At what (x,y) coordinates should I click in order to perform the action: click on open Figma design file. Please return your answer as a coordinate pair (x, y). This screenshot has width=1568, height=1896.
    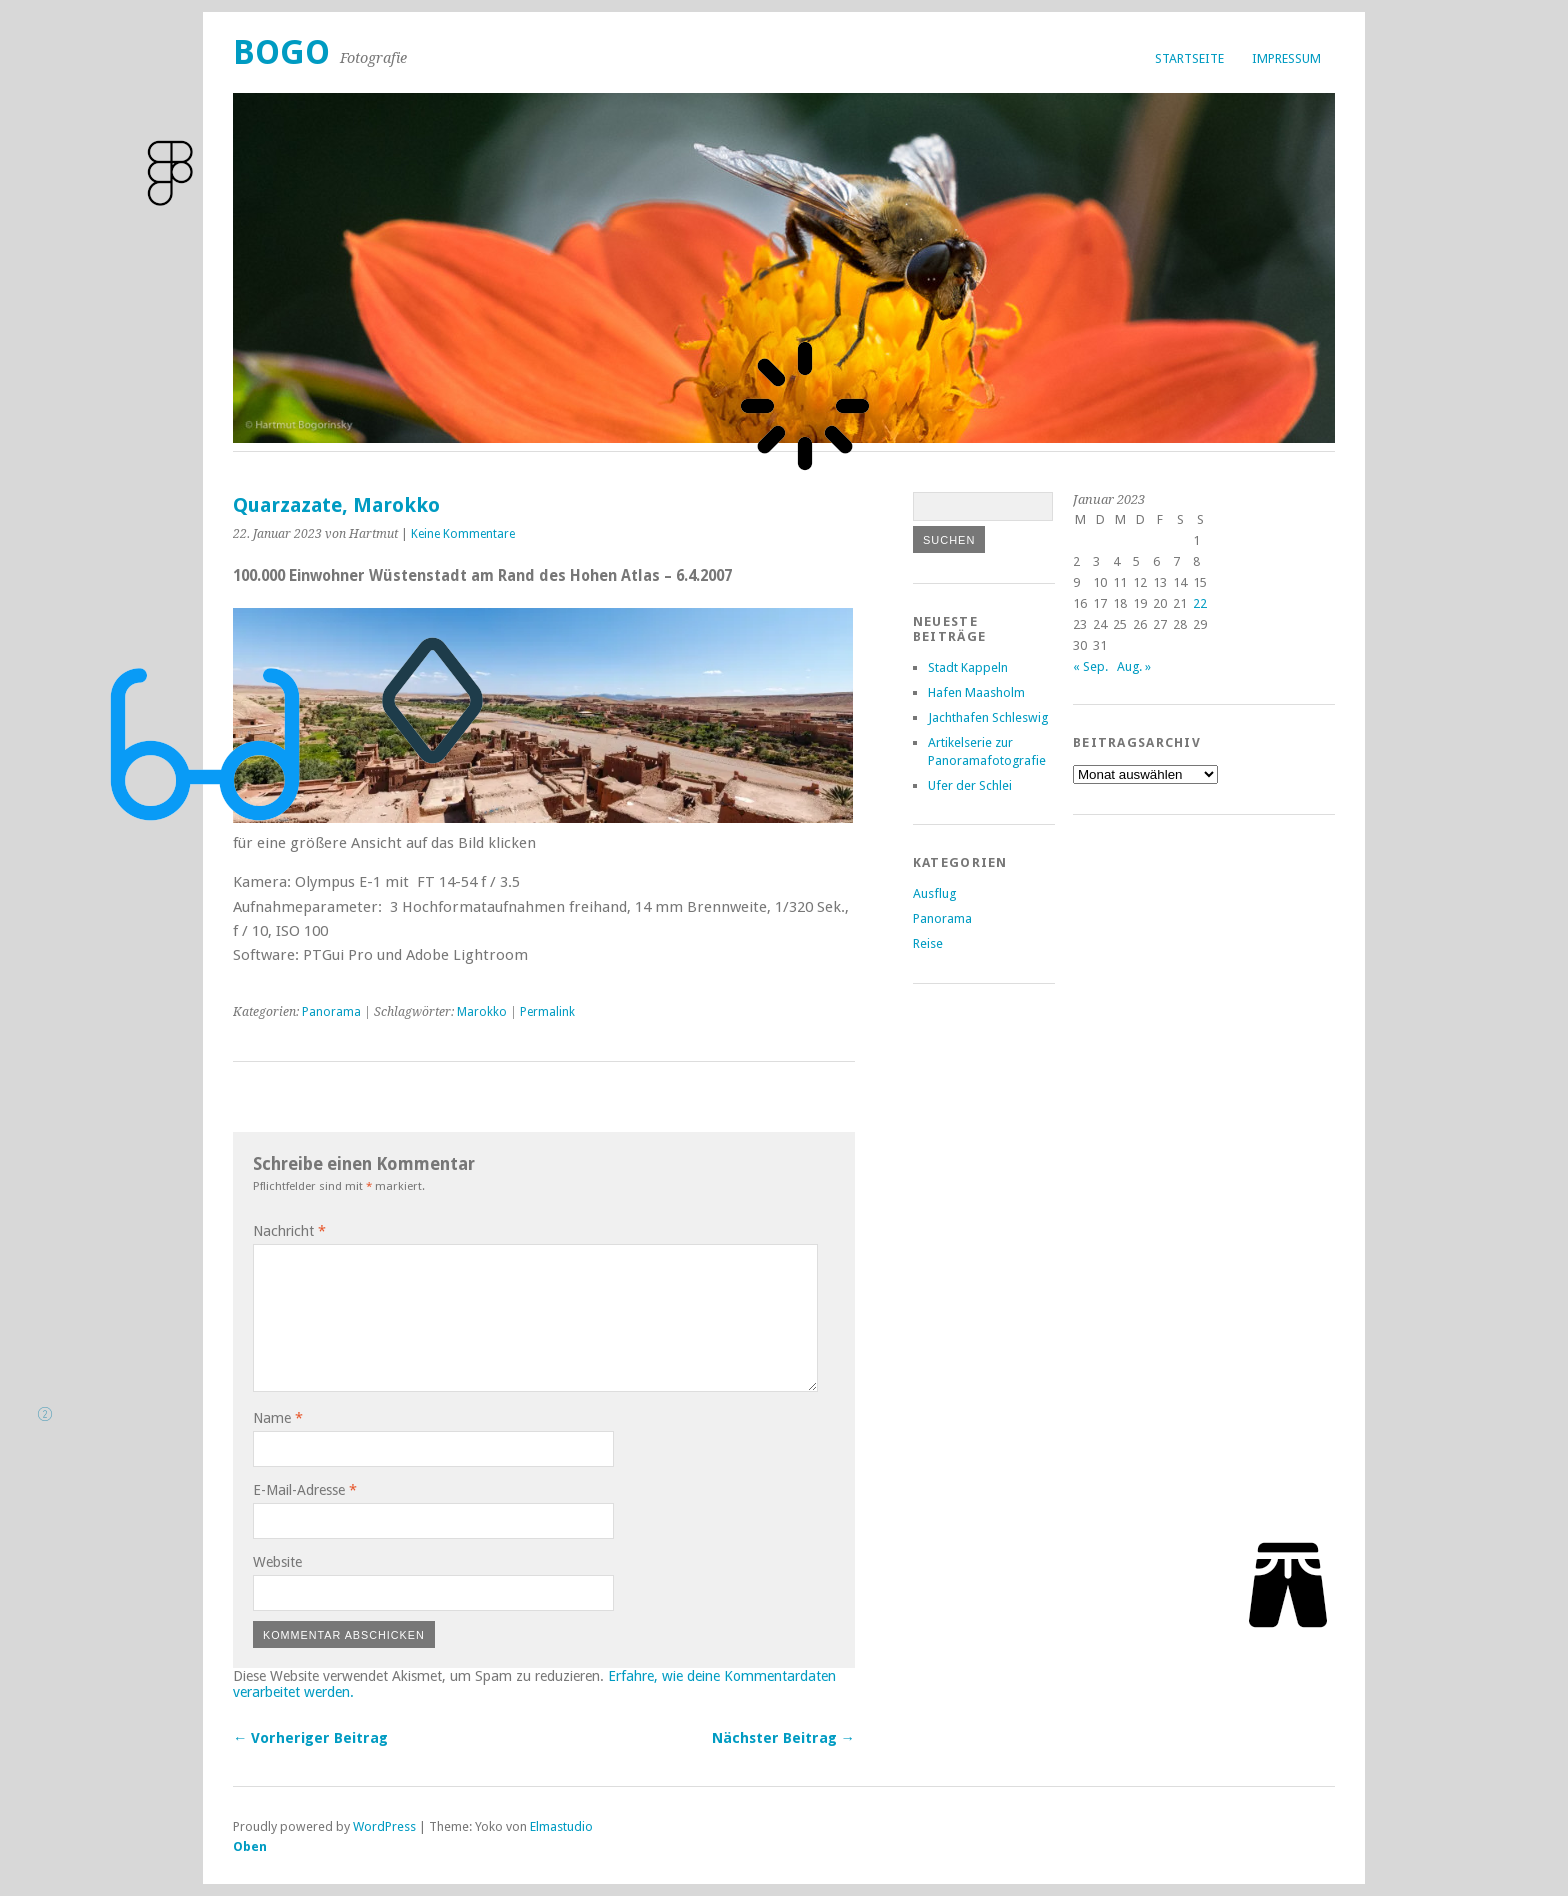
    Looking at the image, I should click on (169, 172).